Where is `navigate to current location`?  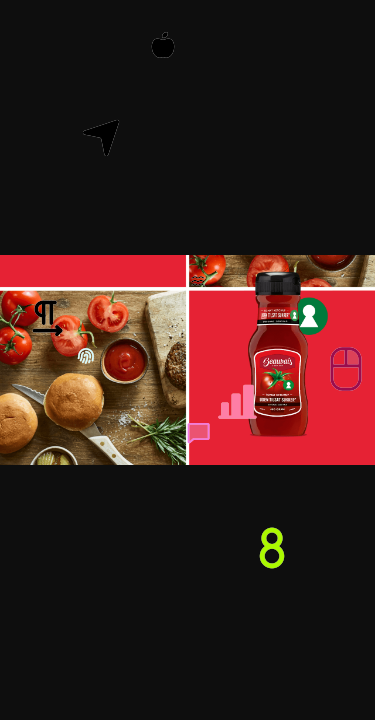
navigate to current location is located at coordinates (103, 136).